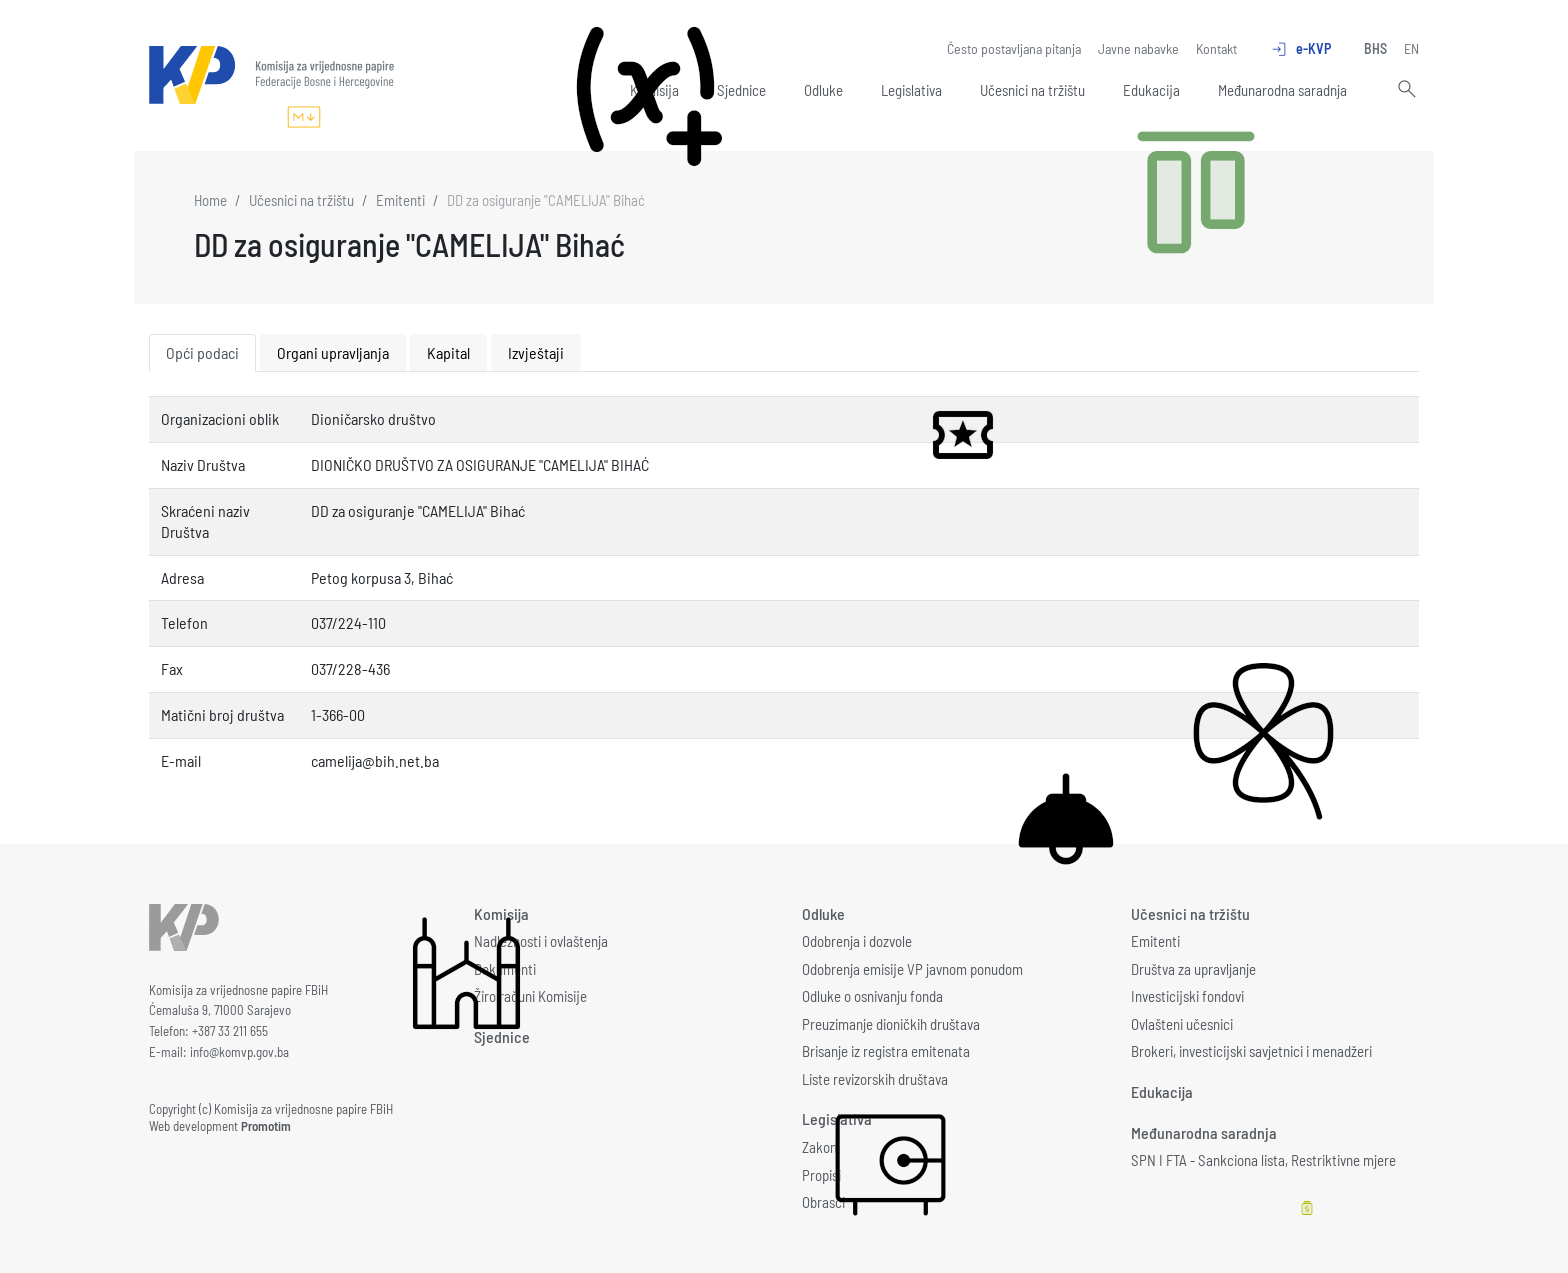 This screenshot has height=1273, width=1568. What do you see at coordinates (1263, 738) in the screenshot?
I see `indicates luck or bonus reward feature` at bounding box center [1263, 738].